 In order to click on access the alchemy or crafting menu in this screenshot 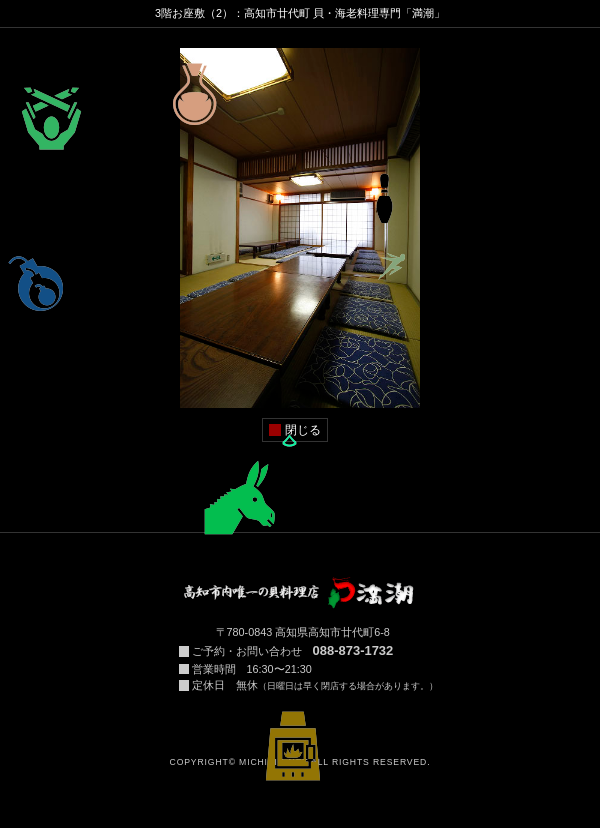, I will do `click(194, 94)`.